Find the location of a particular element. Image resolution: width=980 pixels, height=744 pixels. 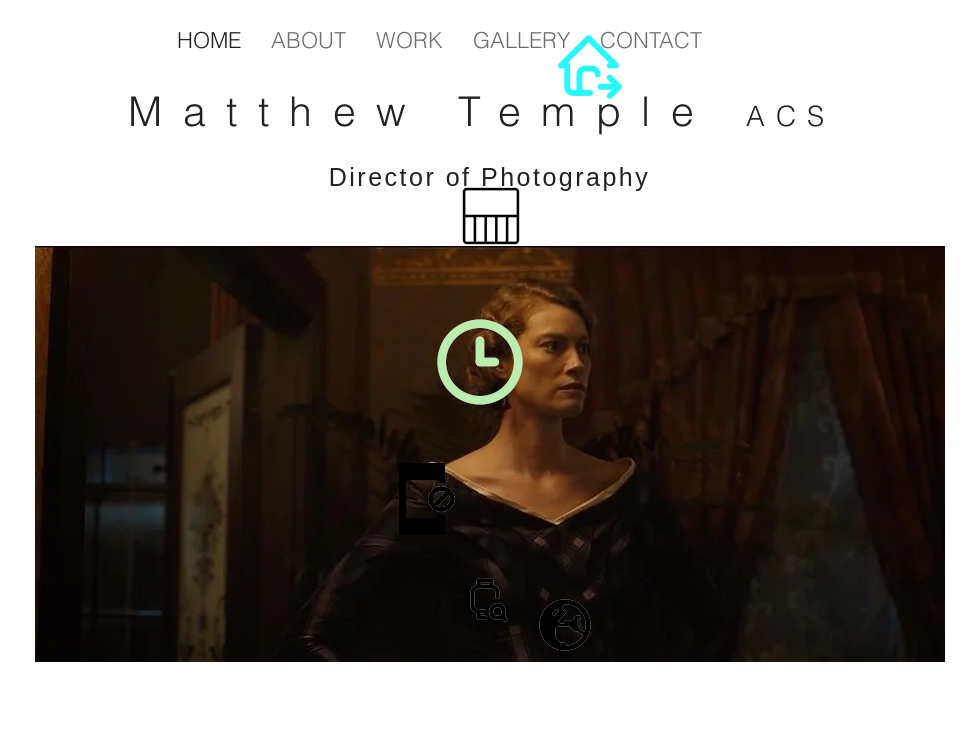

block or restrict an app is located at coordinates (422, 499).